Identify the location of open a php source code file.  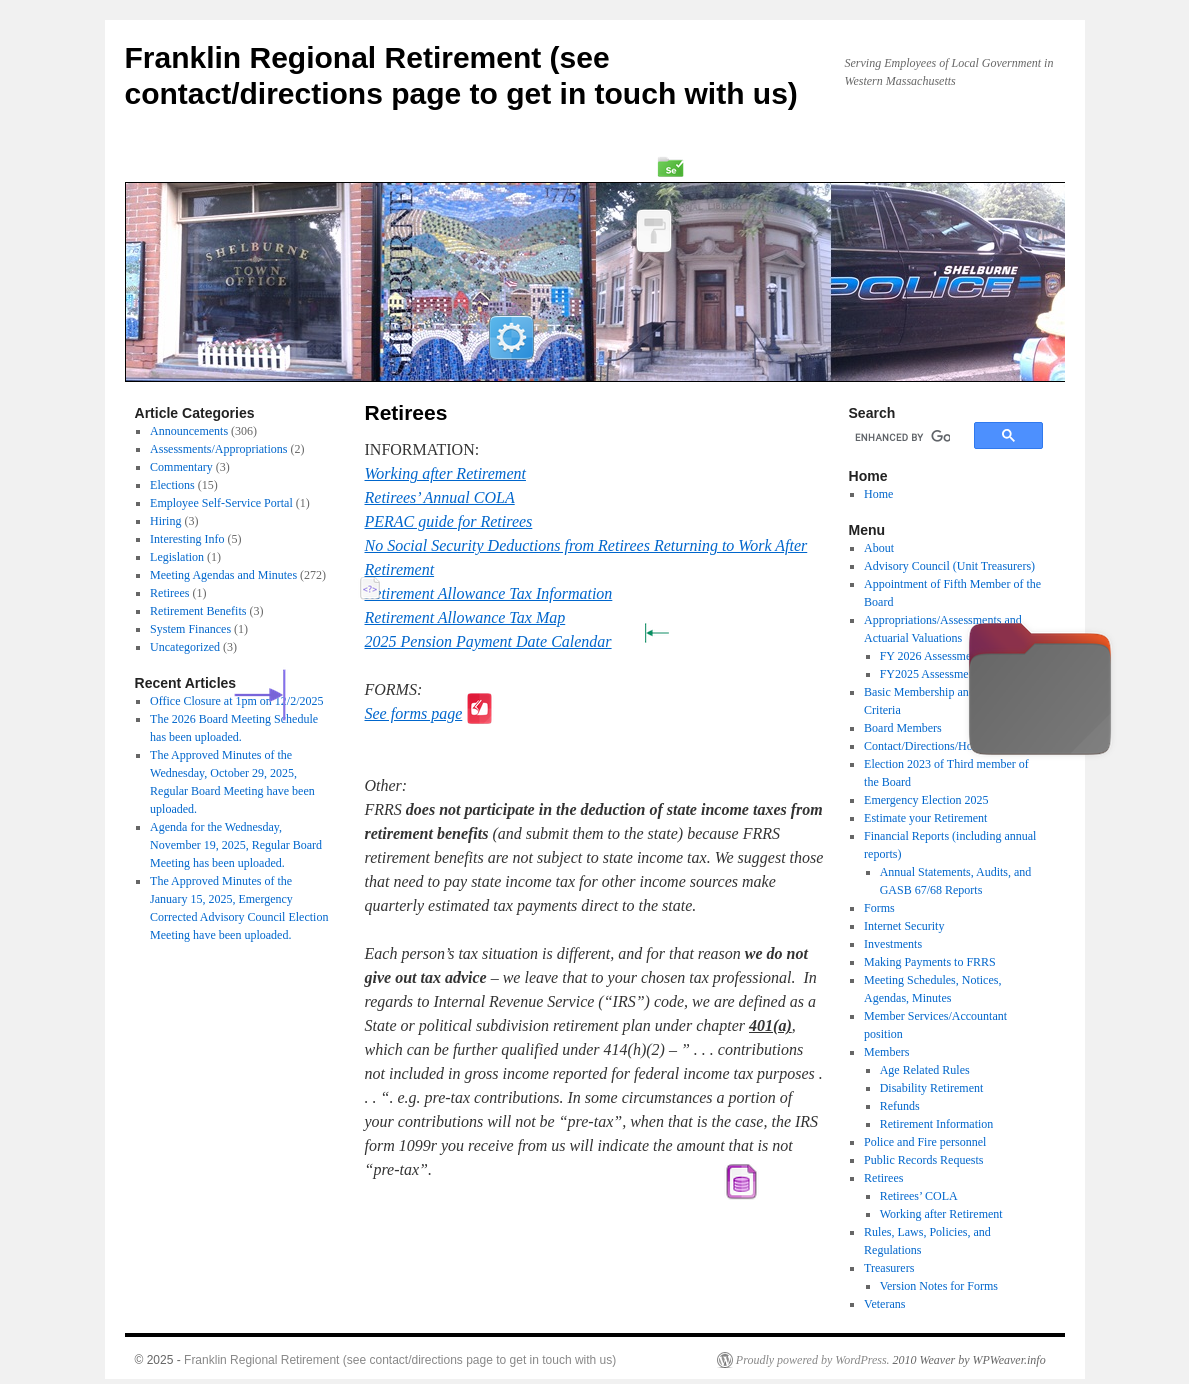
(370, 588).